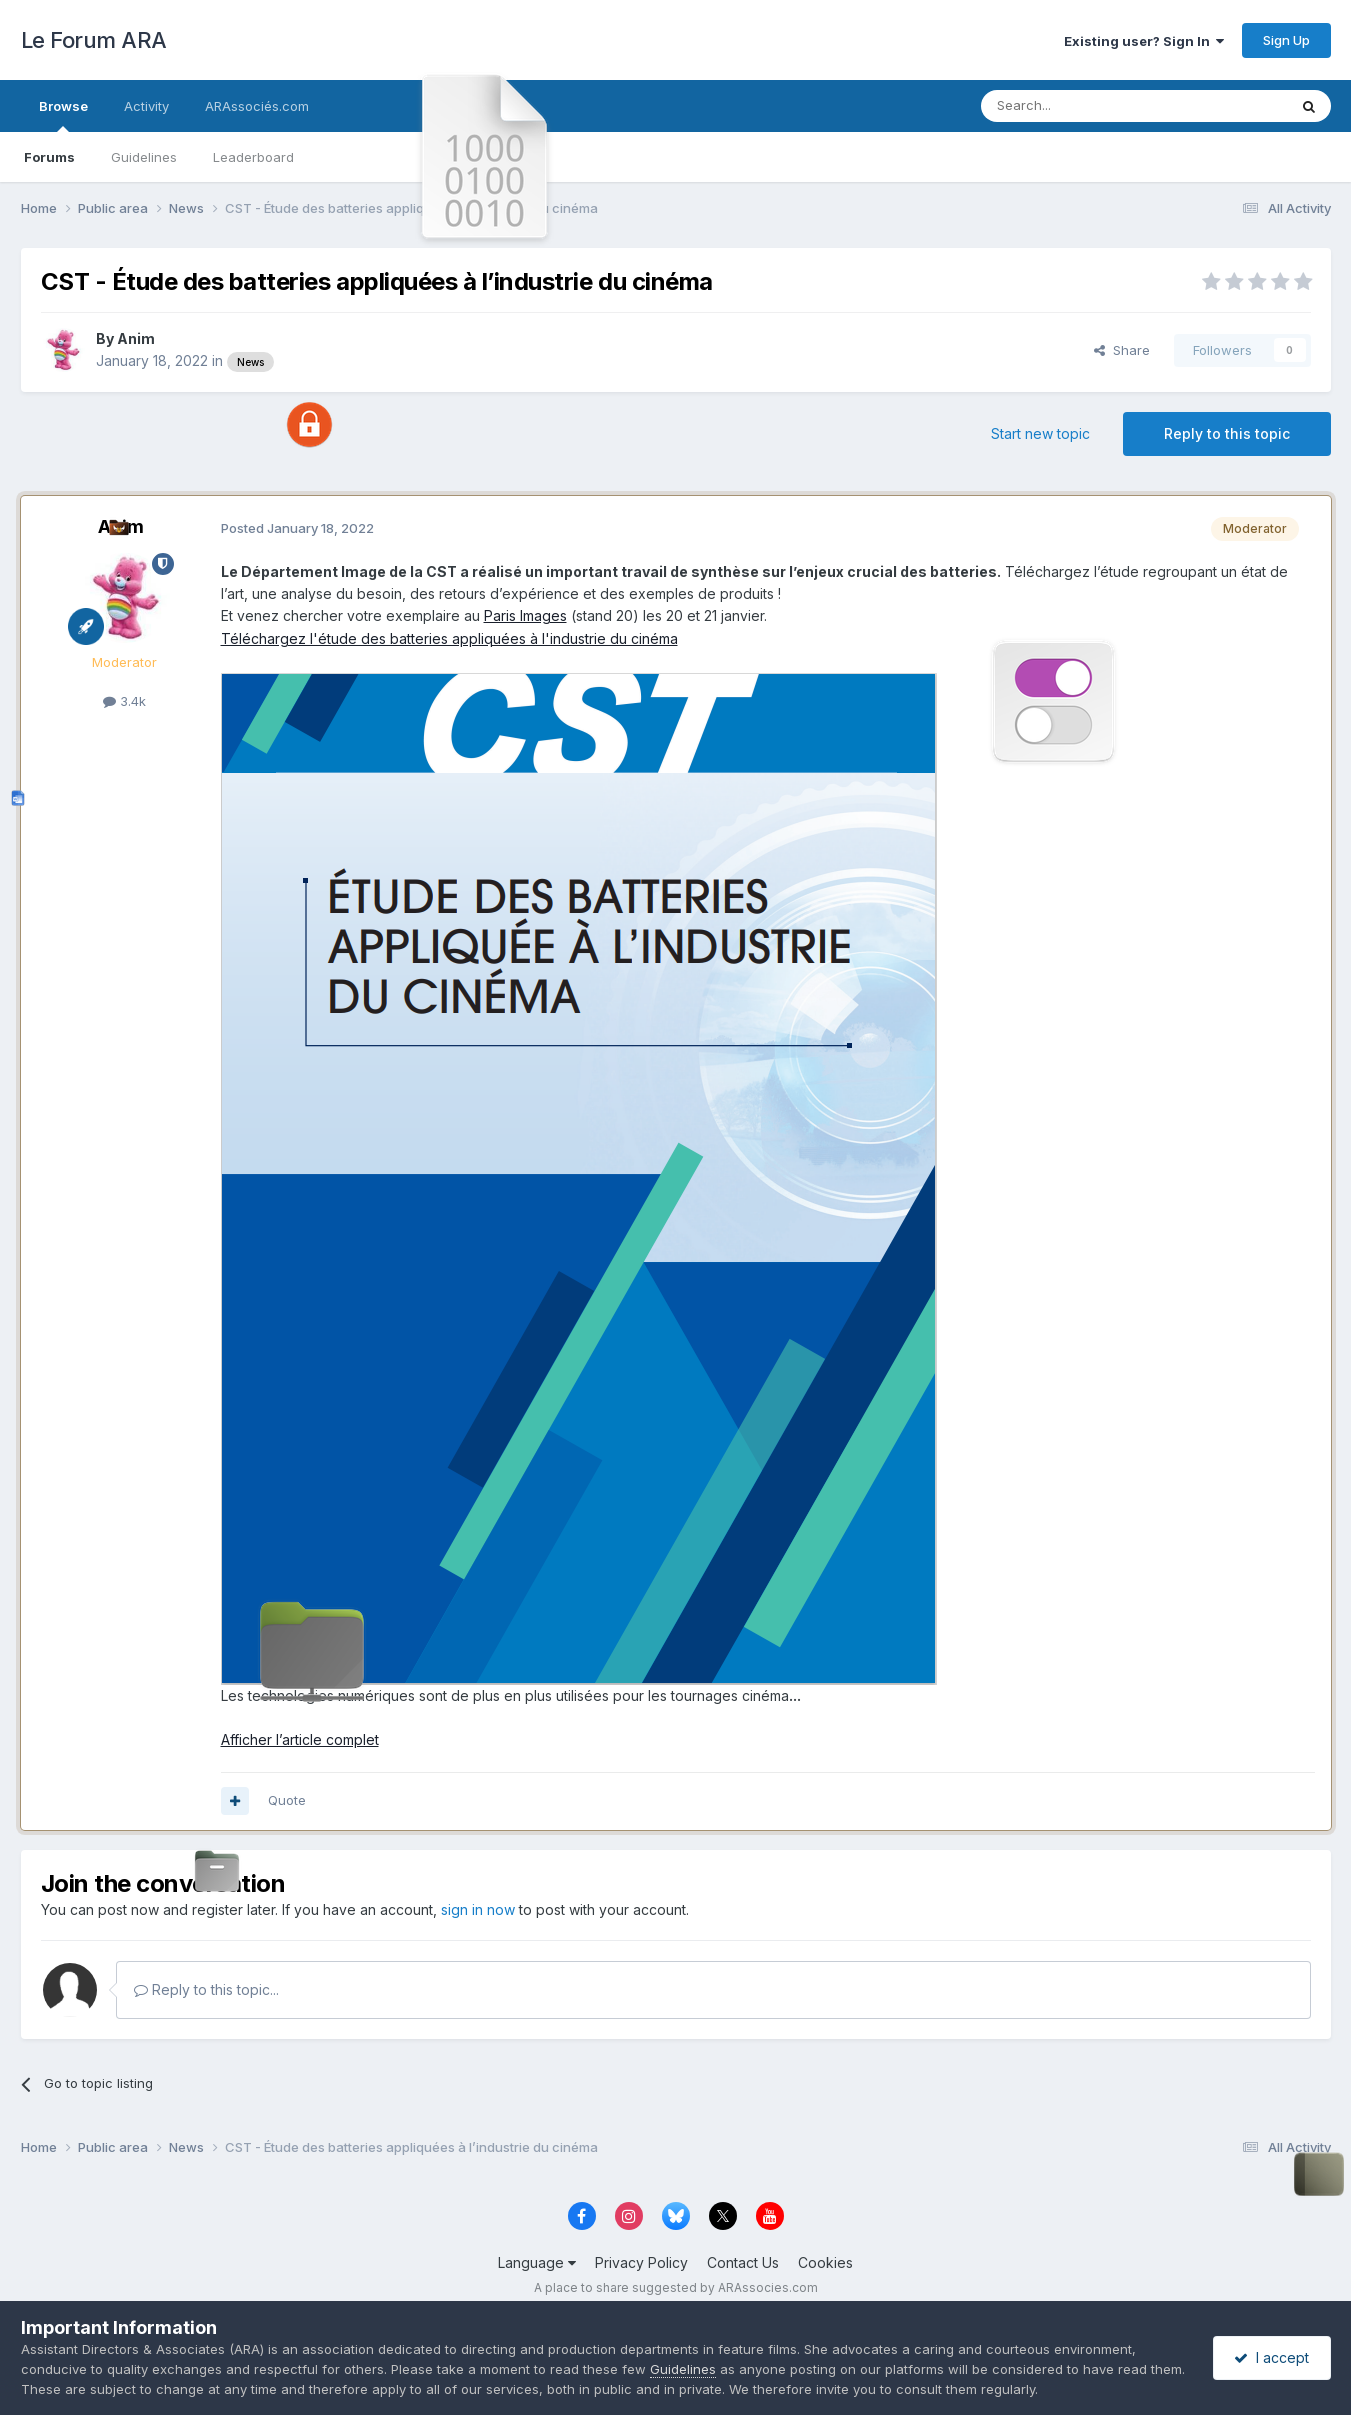 The width and height of the screenshot is (1351, 2415). I want to click on open system settings or preferences, so click(1053, 701).